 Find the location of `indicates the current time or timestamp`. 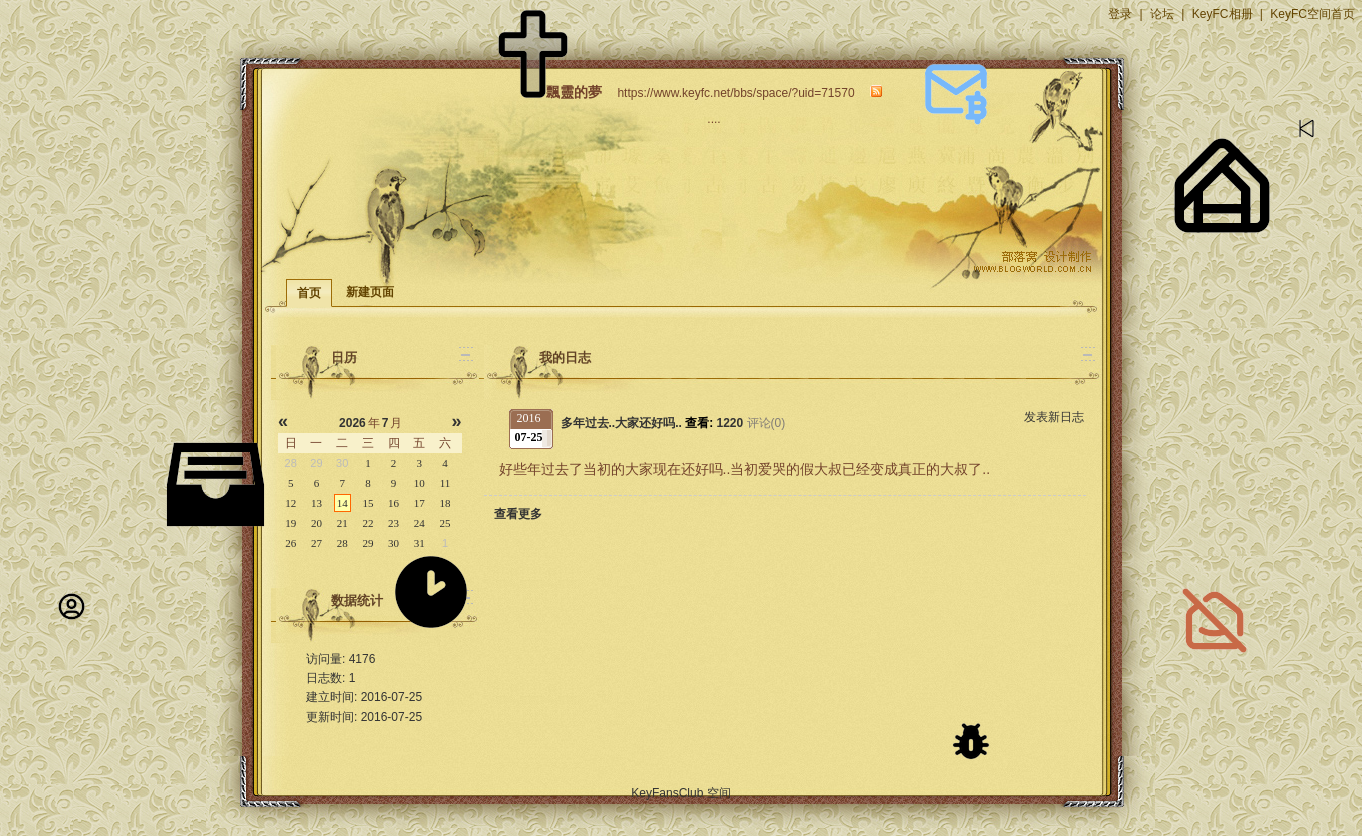

indicates the current time or timestamp is located at coordinates (431, 592).